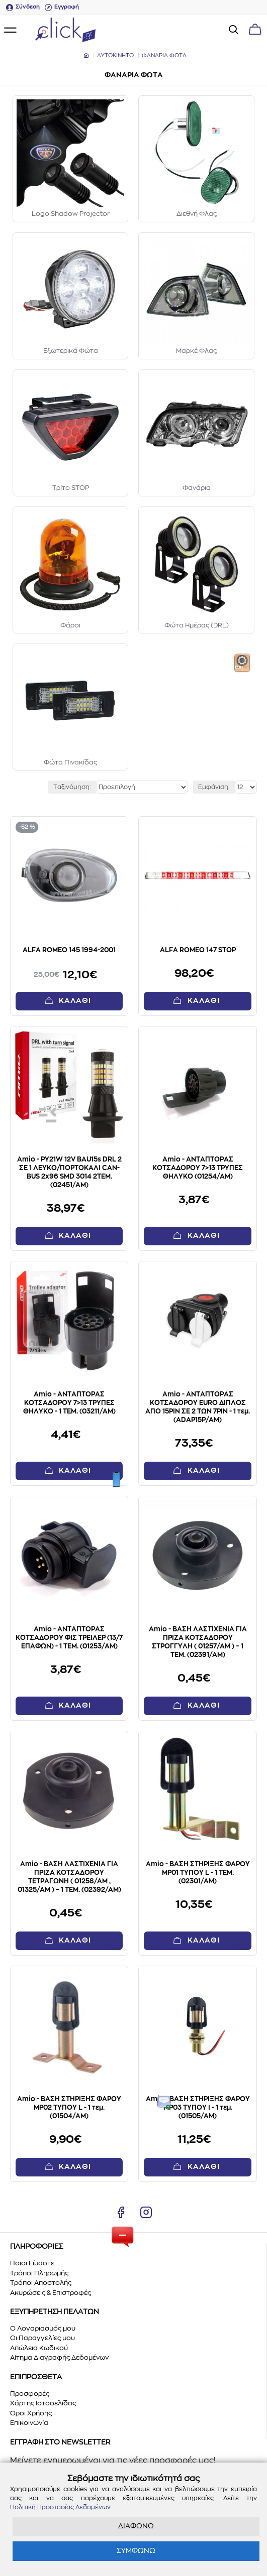 This screenshot has height=2576, width=267. Describe the element at coordinates (116, 1479) in the screenshot. I see `indicates a connected iPhone device` at that location.